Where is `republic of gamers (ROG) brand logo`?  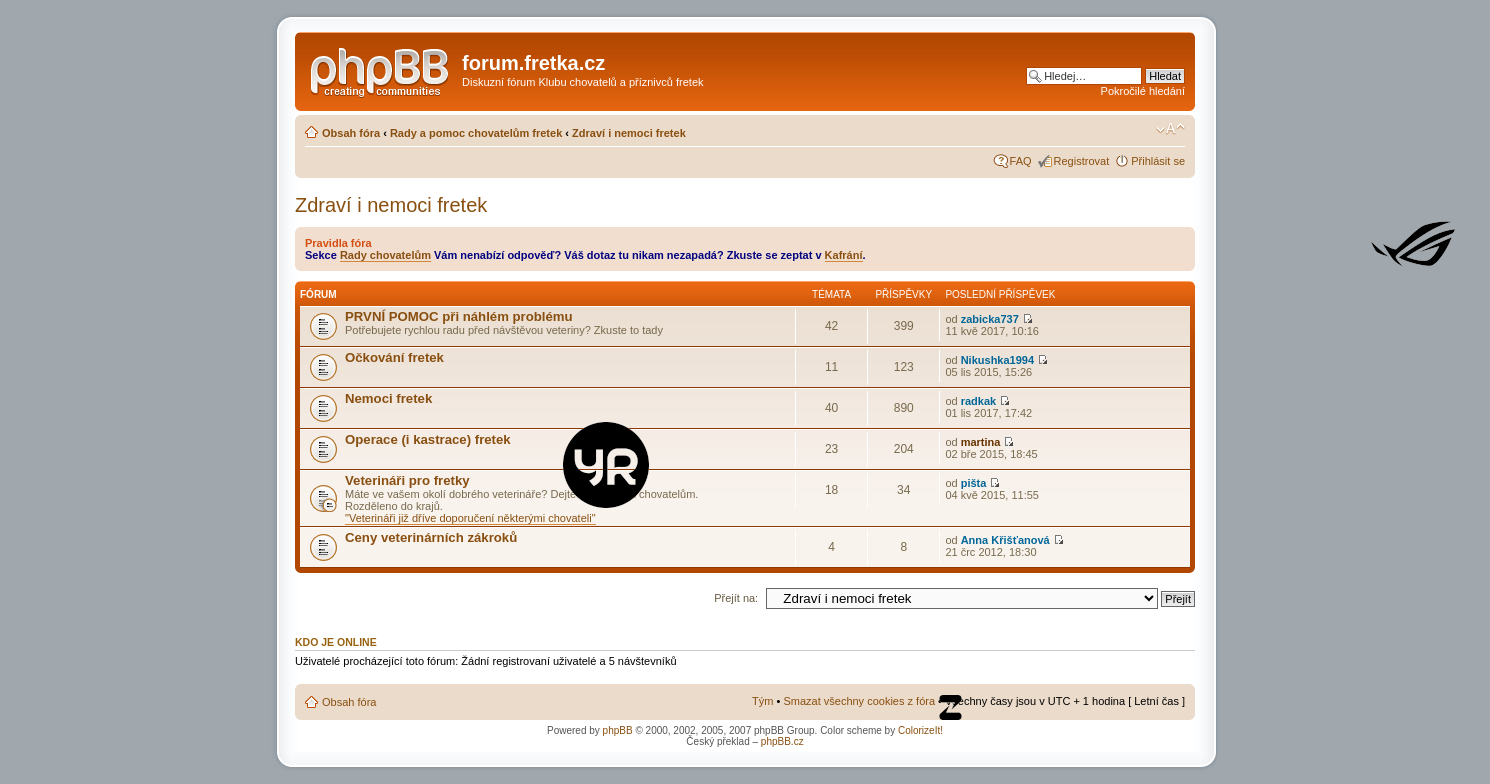 republic of gamers (ROG) brand logo is located at coordinates (1413, 244).